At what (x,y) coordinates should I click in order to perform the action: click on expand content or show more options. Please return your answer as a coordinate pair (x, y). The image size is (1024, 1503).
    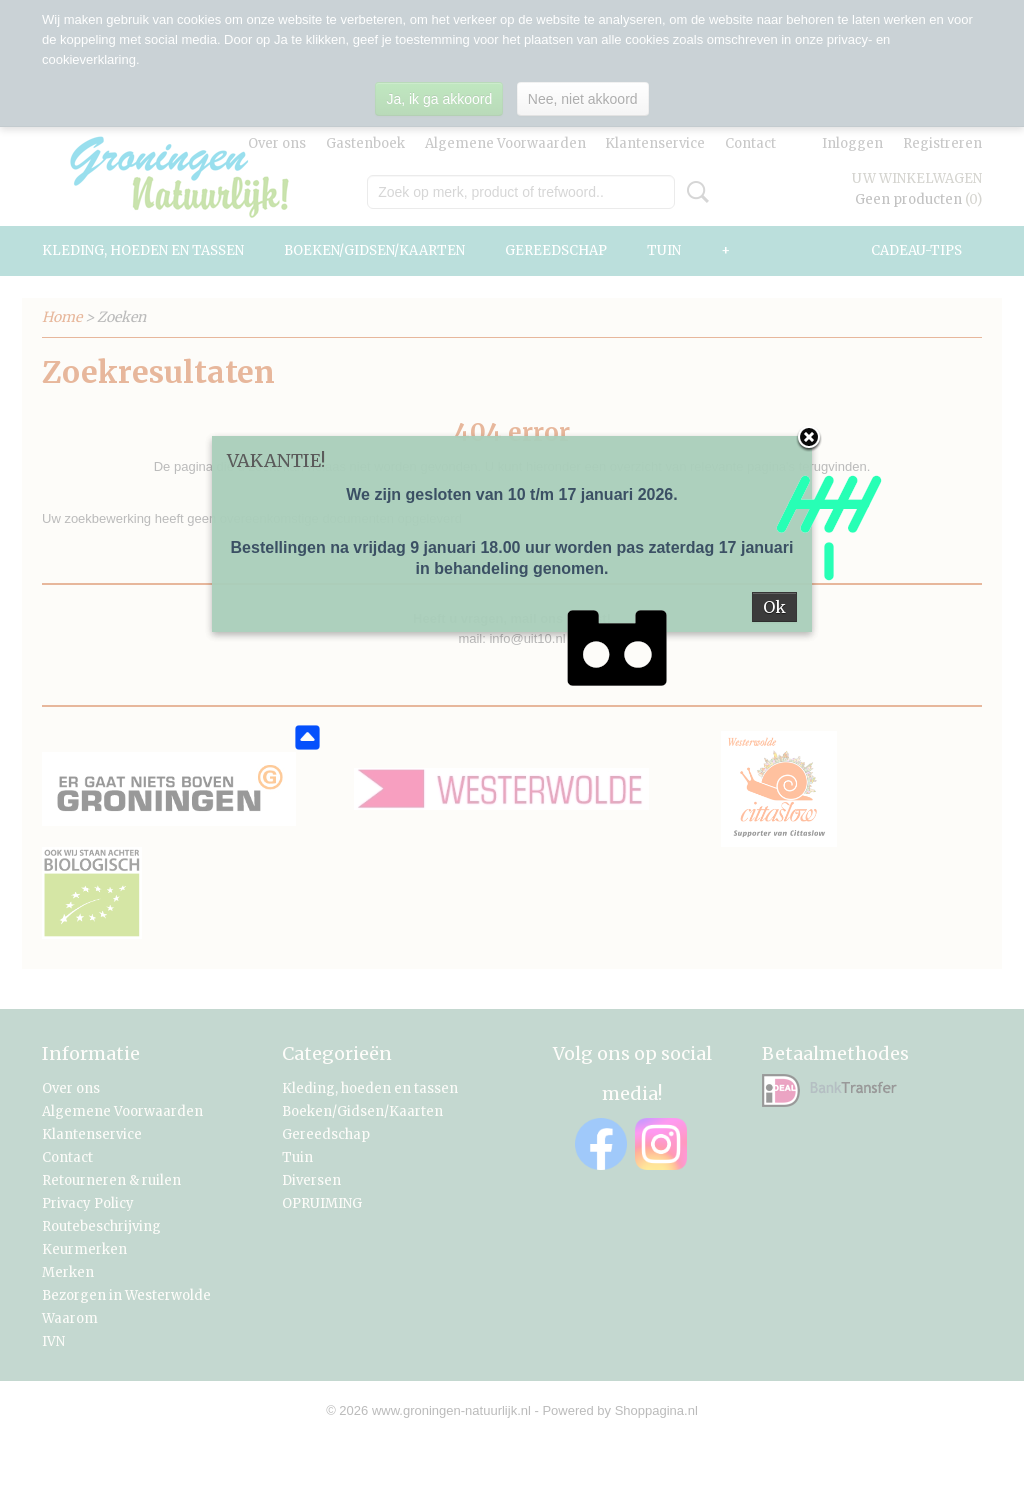
    Looking at the image, I should click on (307, 737).